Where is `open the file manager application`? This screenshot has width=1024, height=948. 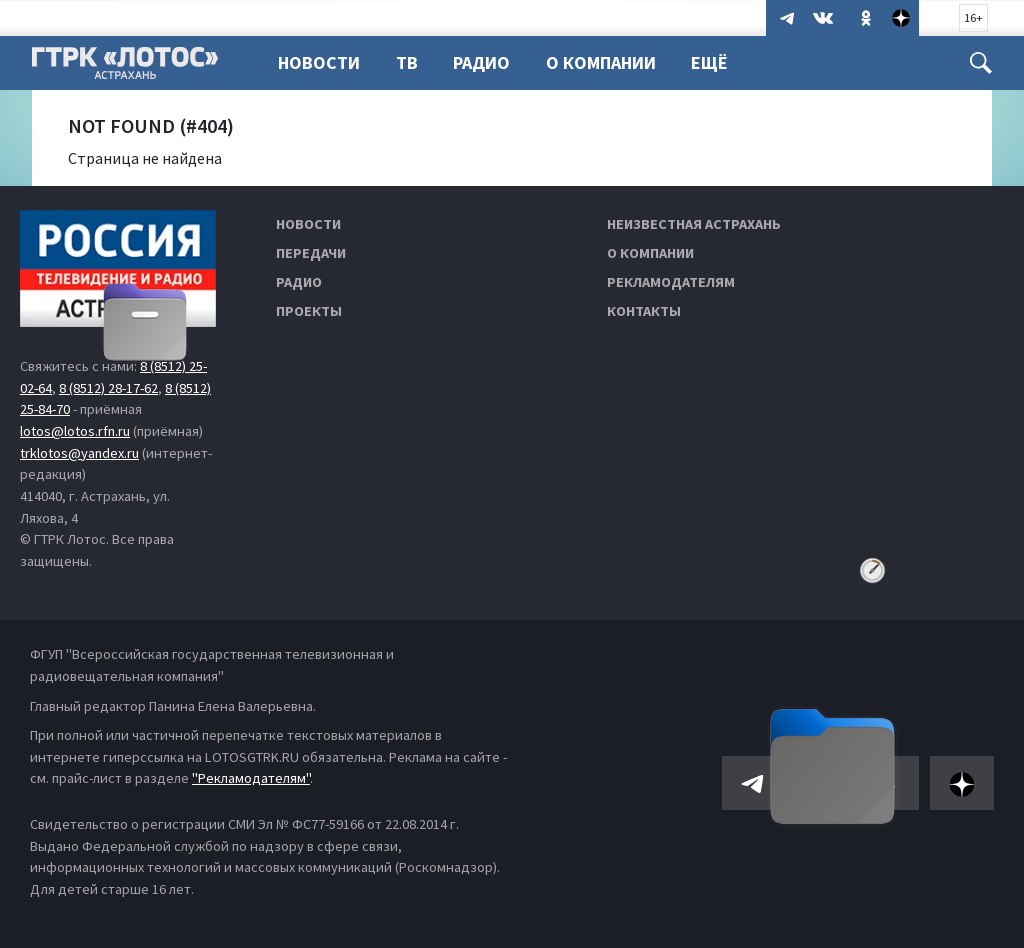
open the file manager application is located at coordinates (145, 322).